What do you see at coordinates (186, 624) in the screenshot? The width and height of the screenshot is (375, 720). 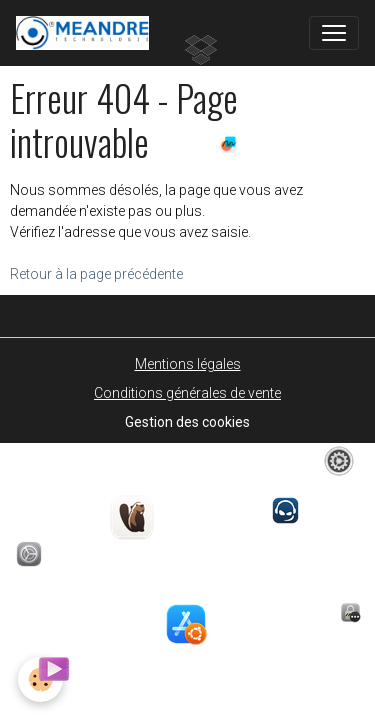 I see `open ubuntu software center` at bounding box center [186, 624].